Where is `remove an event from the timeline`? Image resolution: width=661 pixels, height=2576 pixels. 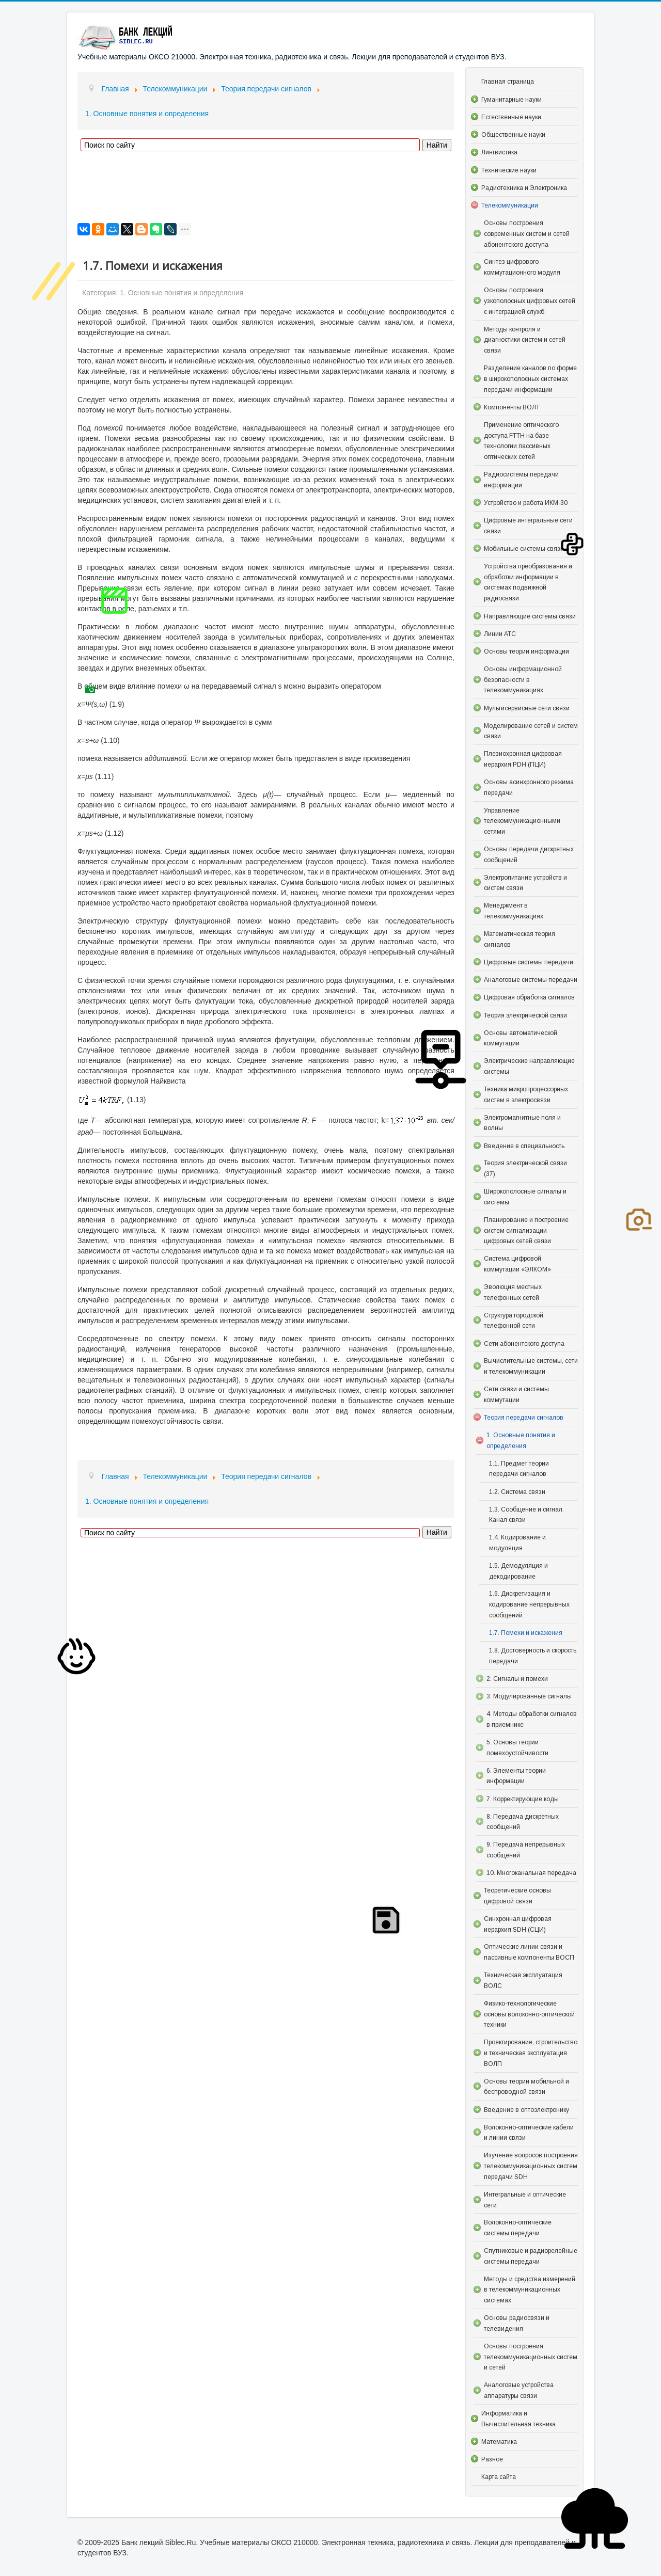
remove an event from the timeline is located at coordinates (440, 1058).